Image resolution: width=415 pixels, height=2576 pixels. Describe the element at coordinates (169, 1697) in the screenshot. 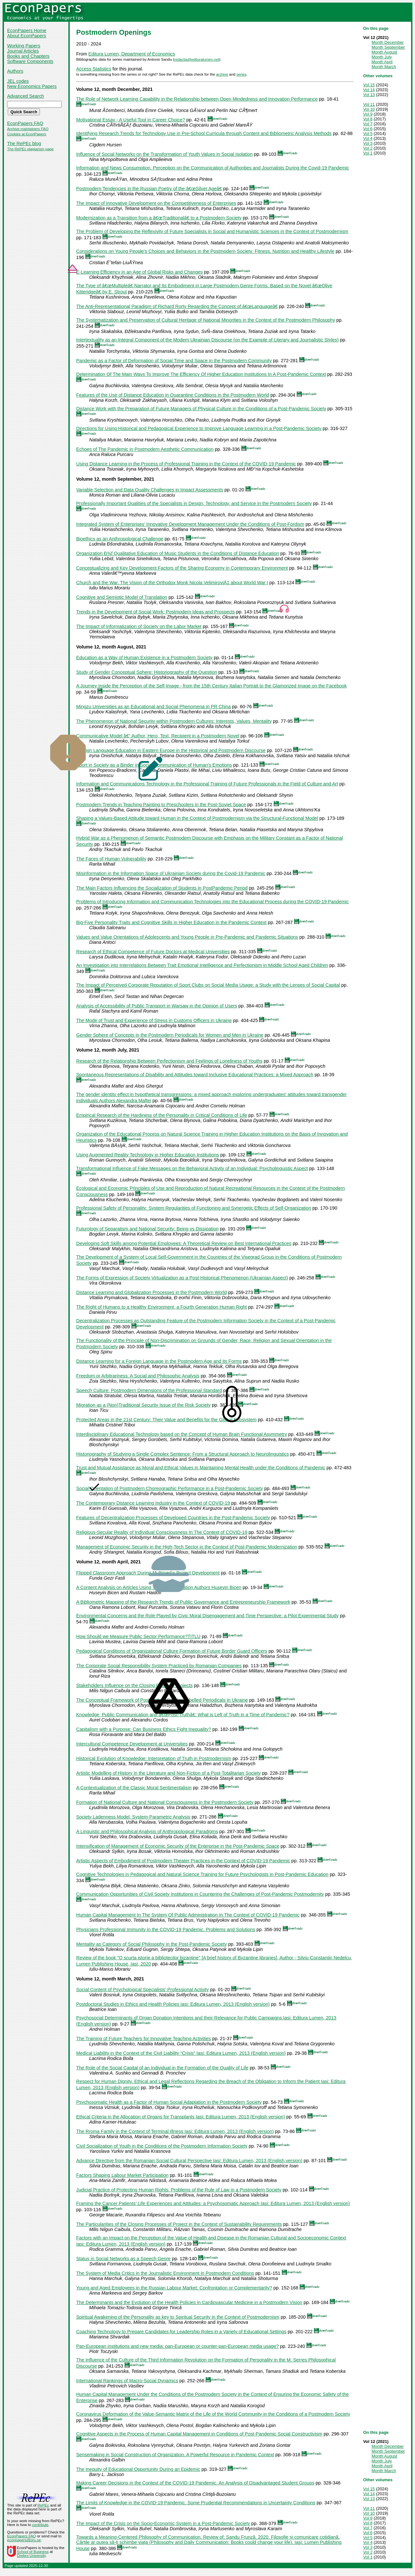

I see `open Google Drive` at that location.